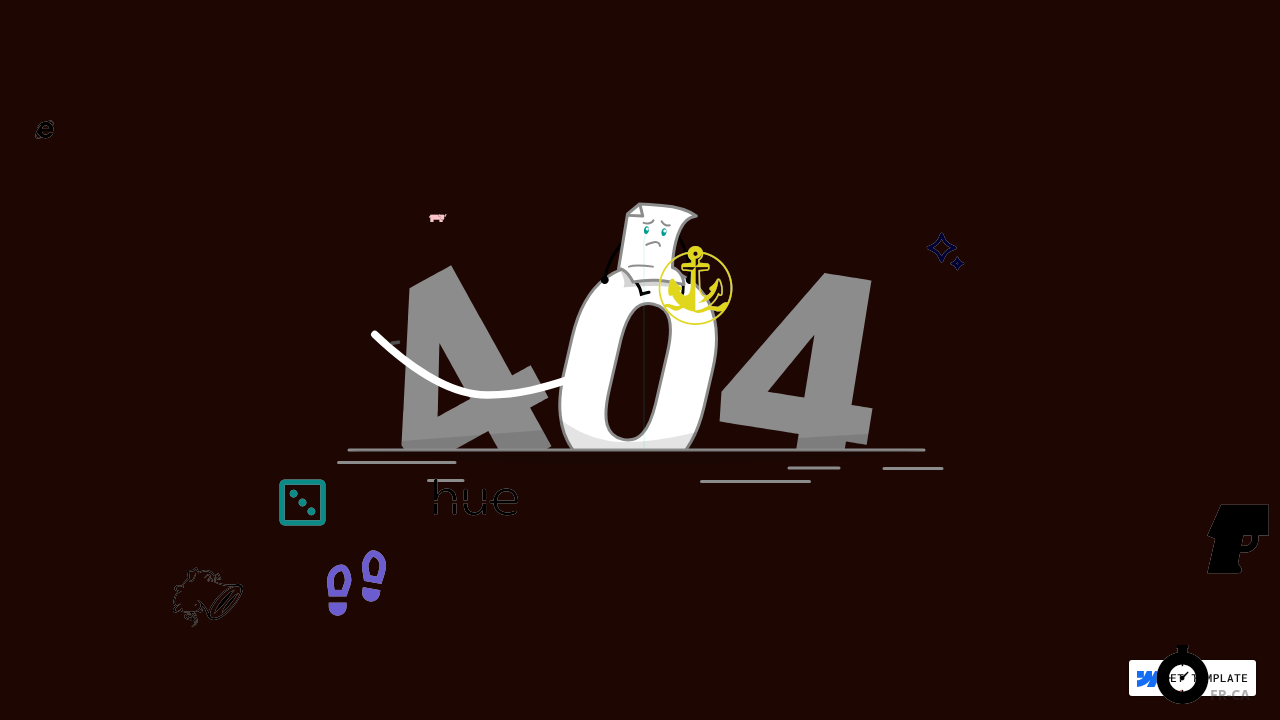 The height and width of the screenshot is (720, 1280). Describe the element at coordinates (476, 497) in the screenshot. I see `open Philips Hue smart lighting app` at that location.